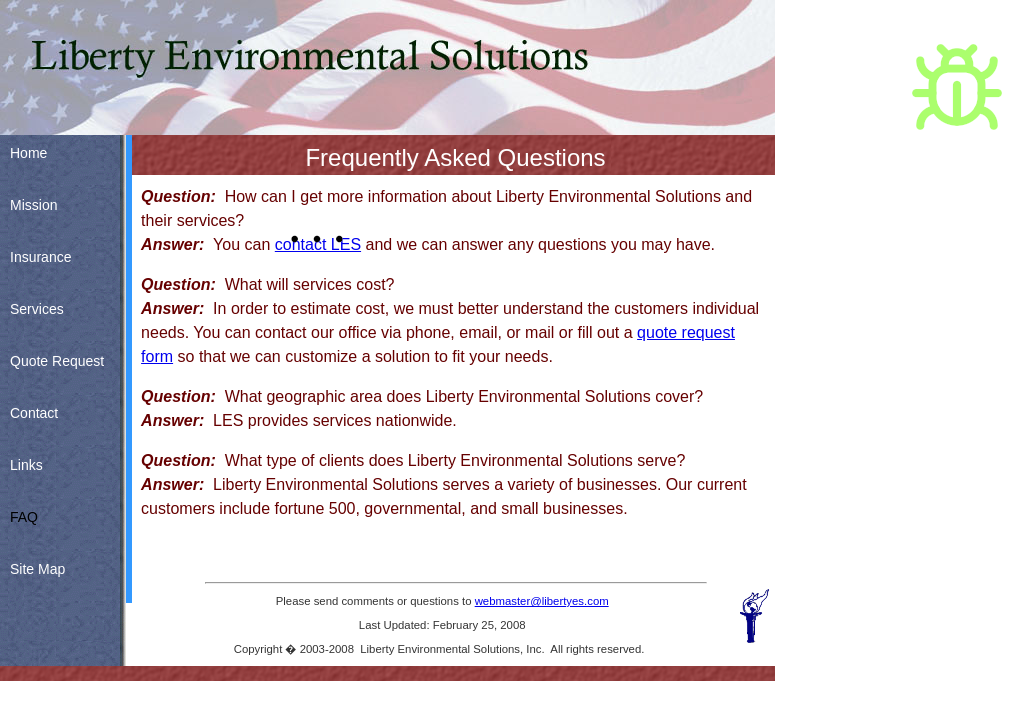 Image resolution: width=1032 pixels, height=720 pixels. What do you see at coordinates (957, 89) in the screenshot?
I see `report a bug or issue` at bounding box center [957, 89].